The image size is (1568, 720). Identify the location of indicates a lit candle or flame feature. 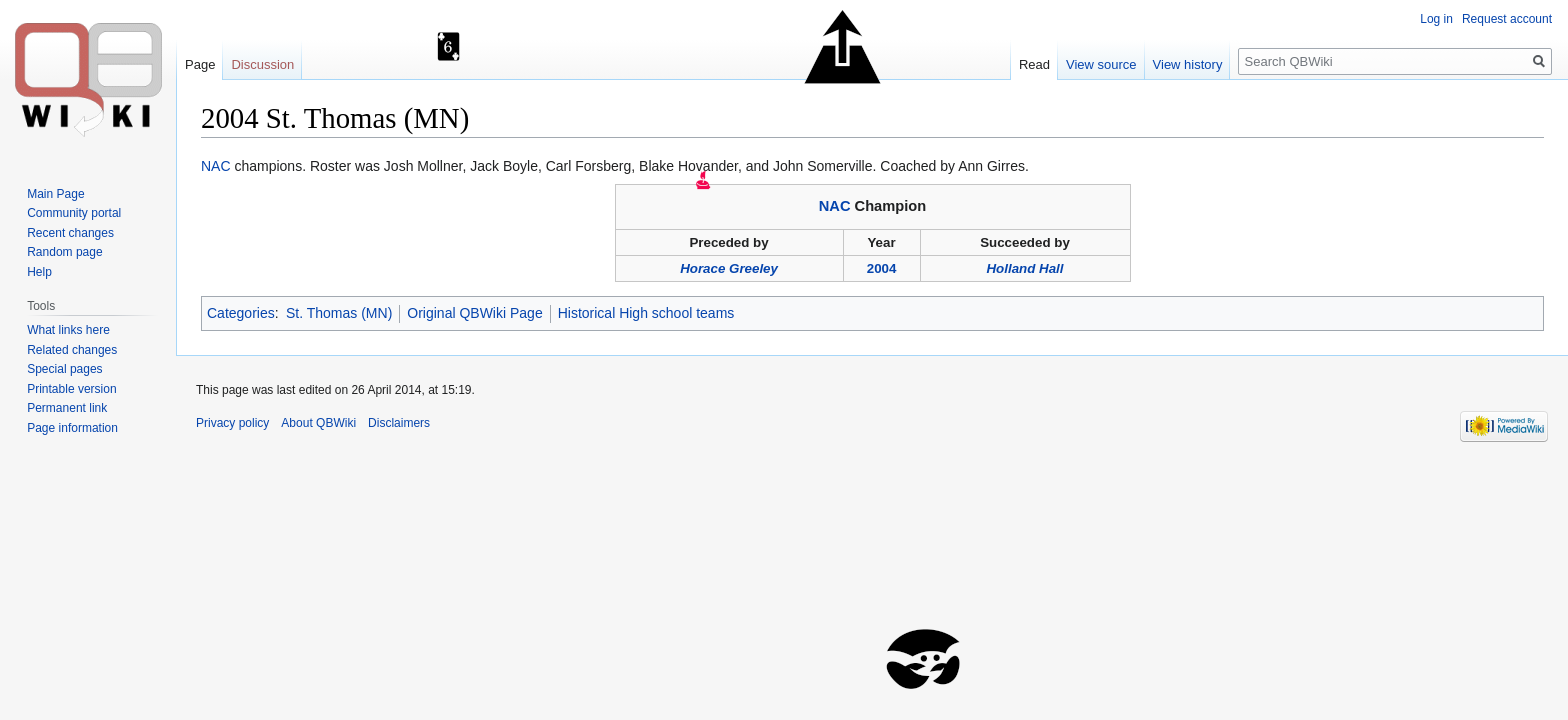
(703, 180).